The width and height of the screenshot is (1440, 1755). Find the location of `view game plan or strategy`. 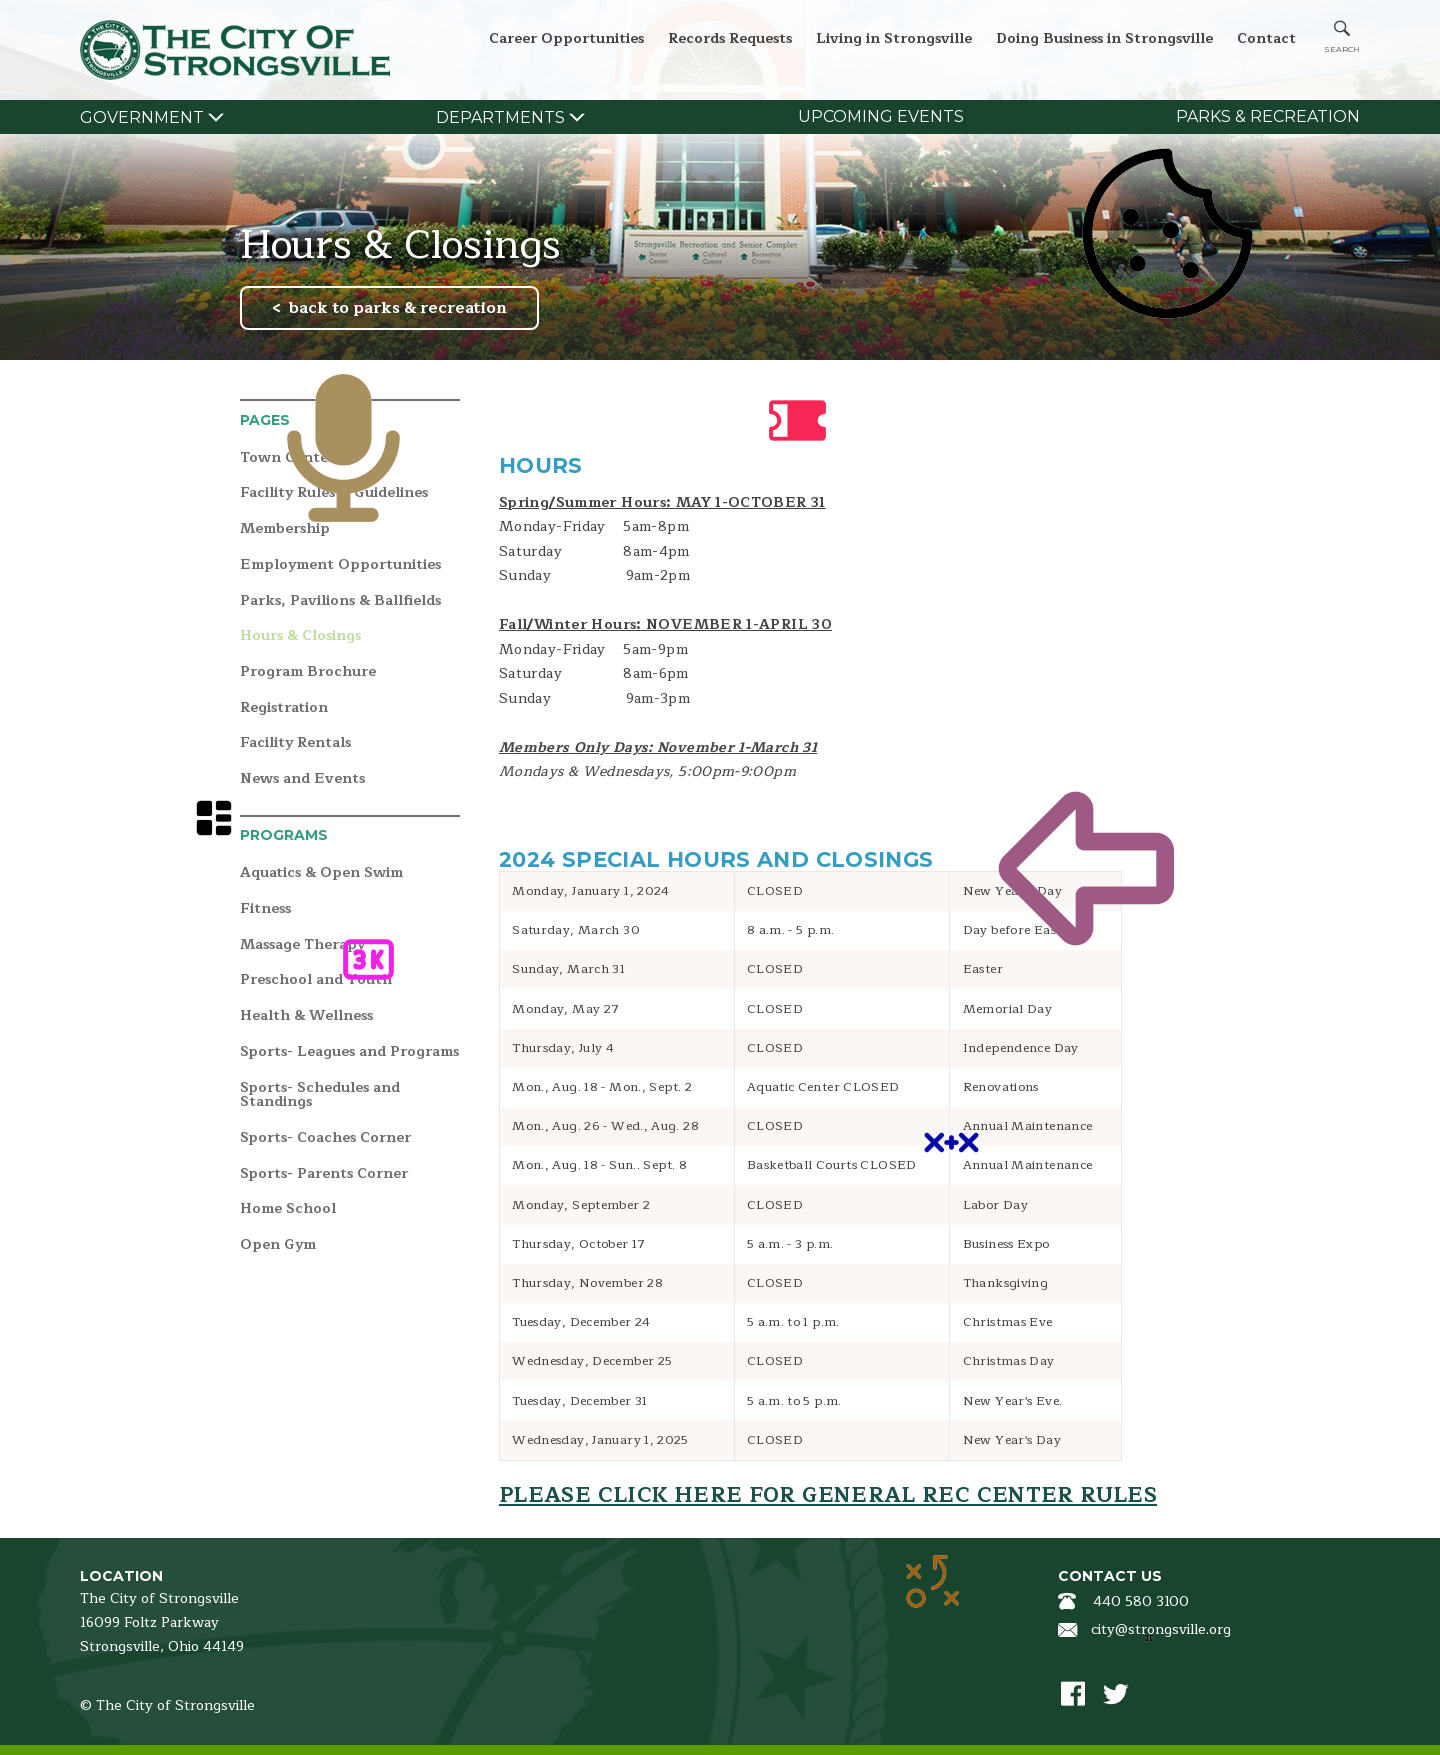

view game plan or strategy is located at coordinates (930, 1581).